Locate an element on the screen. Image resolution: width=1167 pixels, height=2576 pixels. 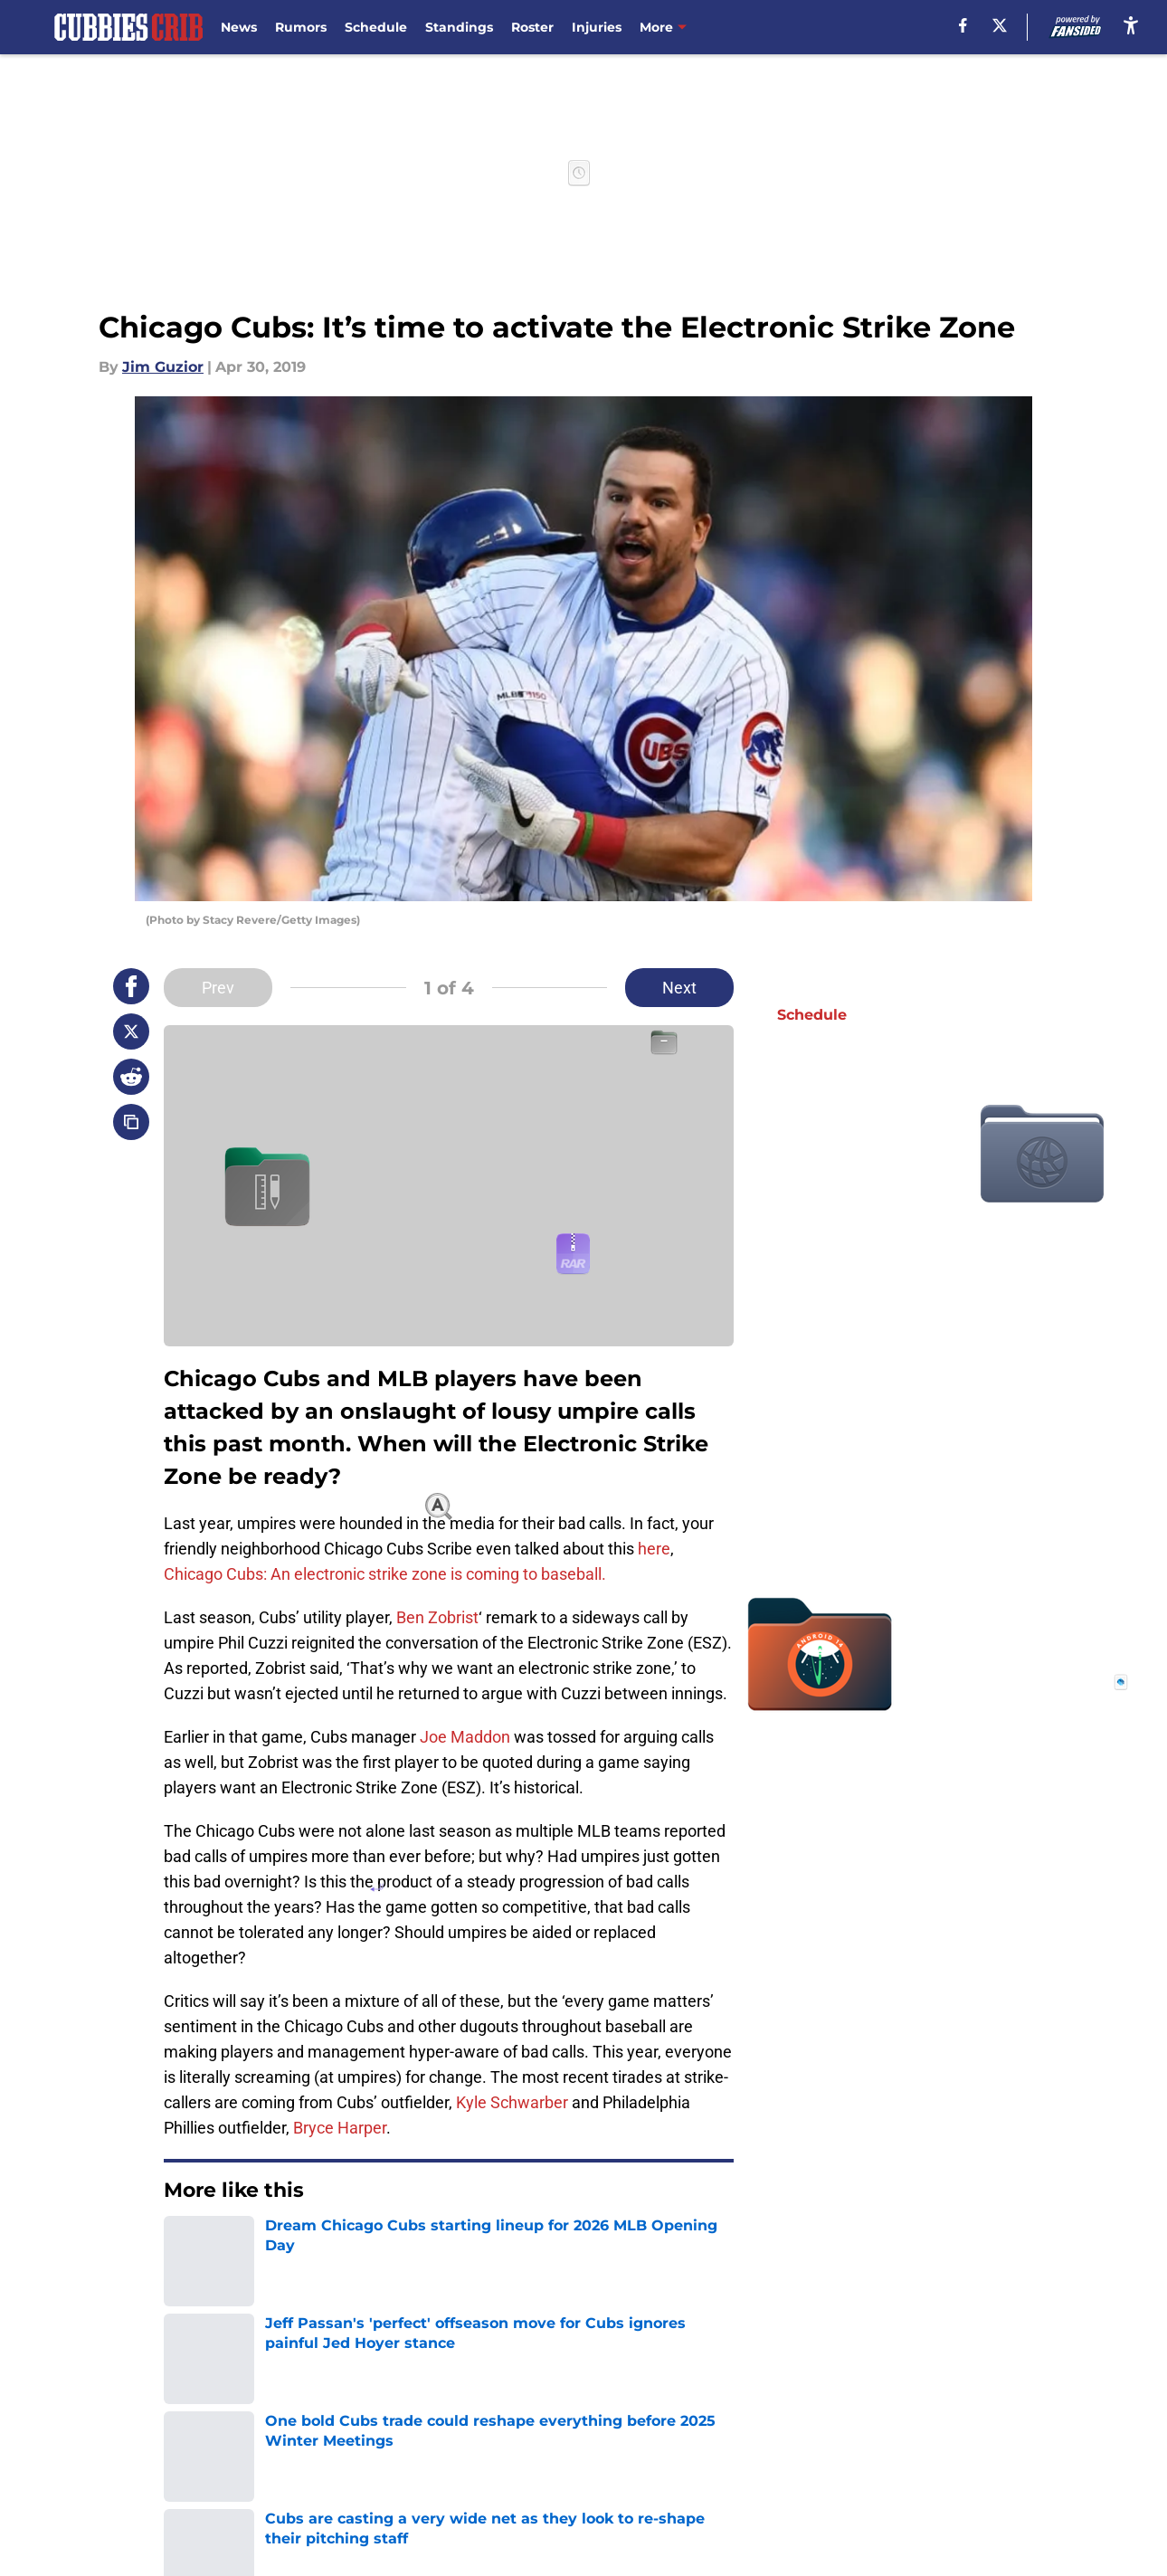
search for files or documents is located at coordinates (439, 1507).